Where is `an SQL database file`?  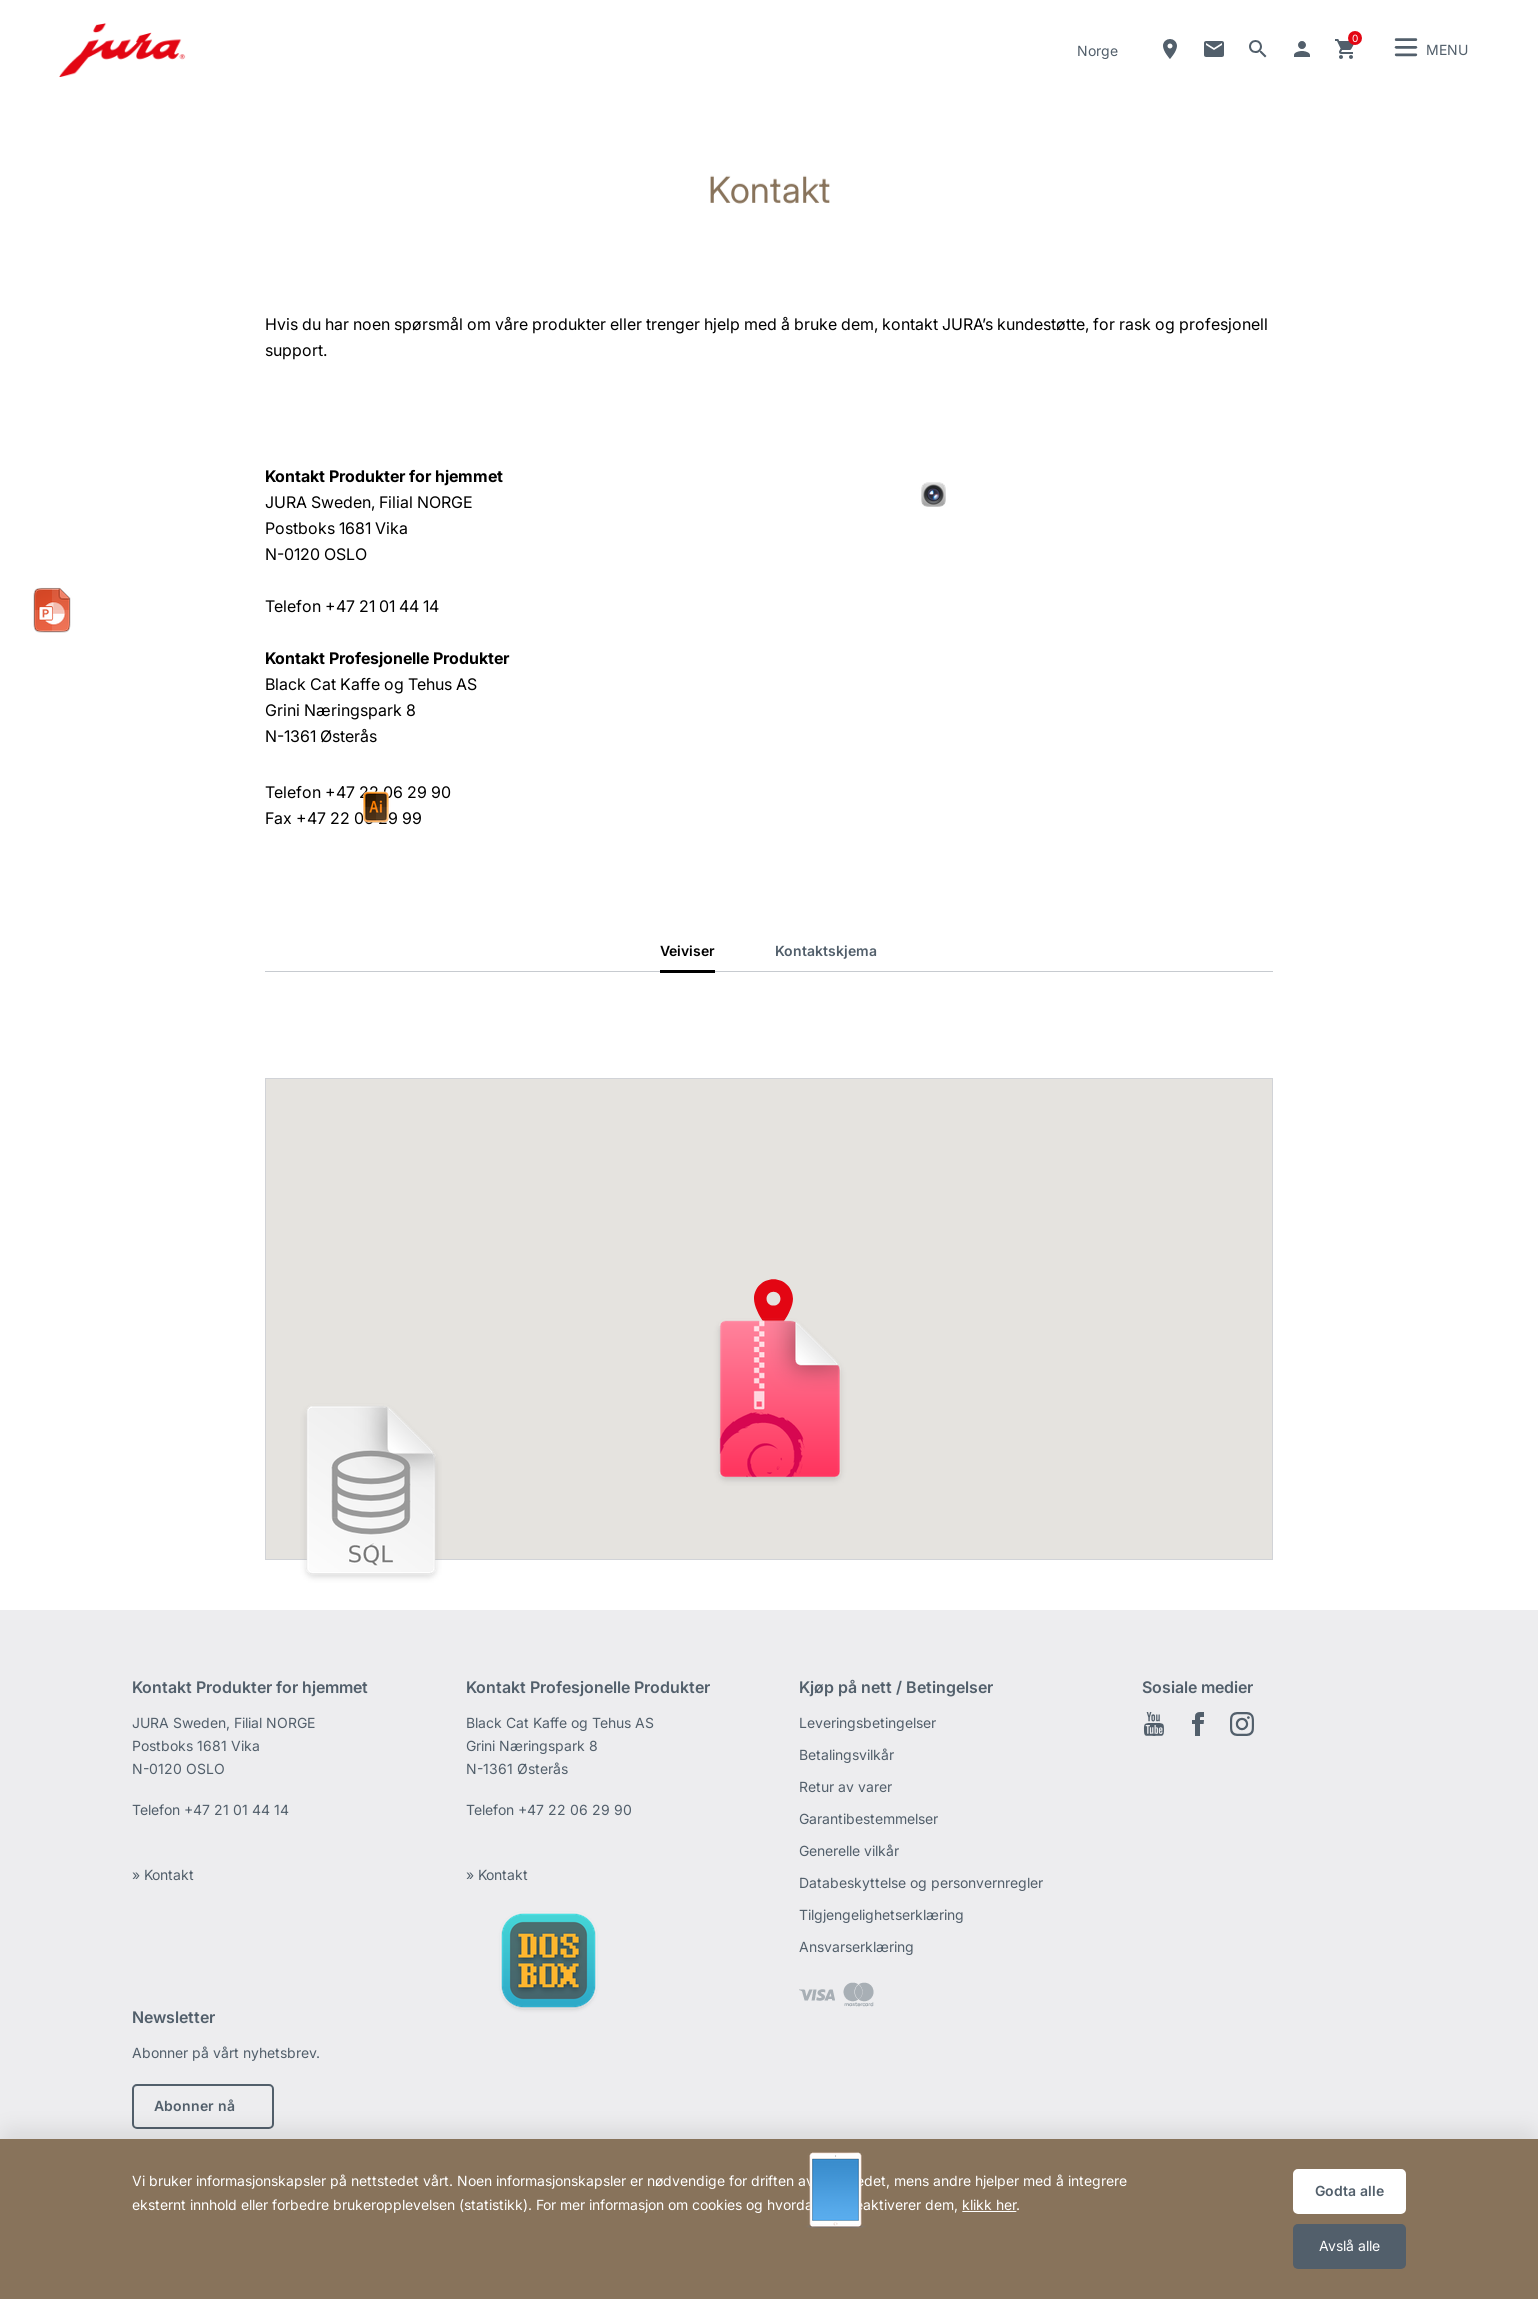
an SQL database file is located at coordinates (371, 1493).